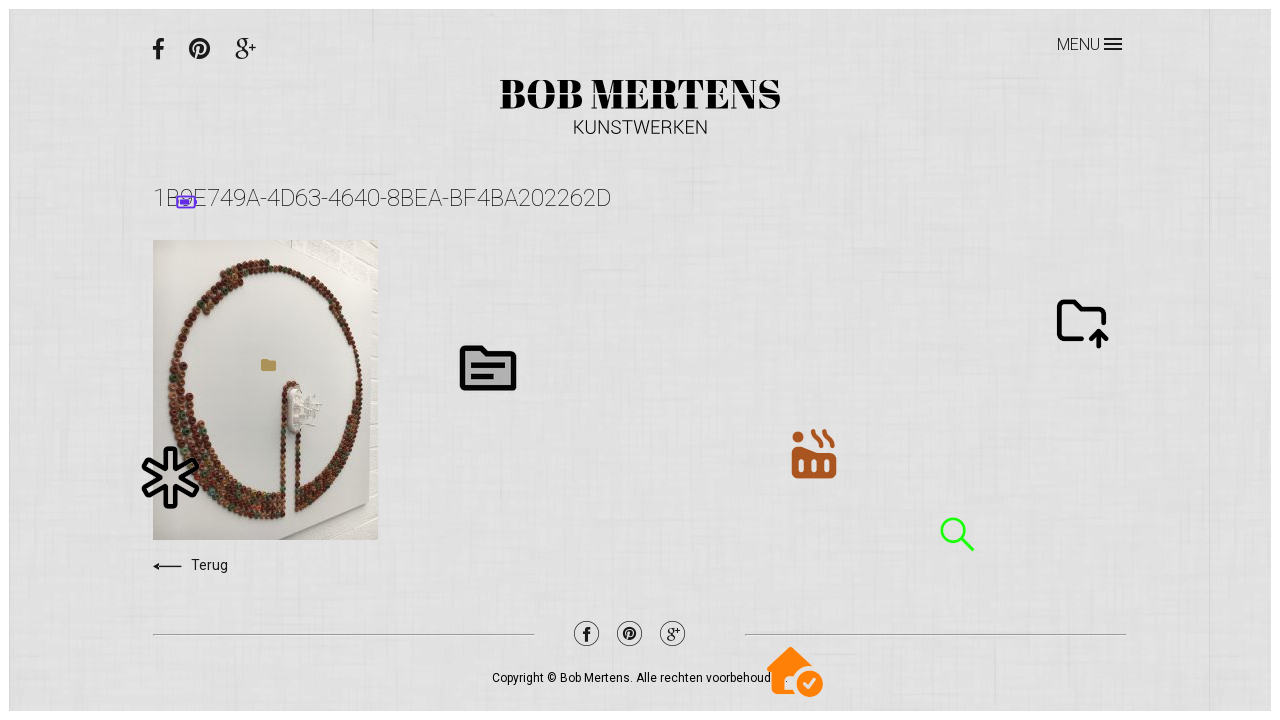 The image size is (1280, 720). Describe the element at coordinates (268, 365) in the screenshot. I see `open folder to view contents` at that location.